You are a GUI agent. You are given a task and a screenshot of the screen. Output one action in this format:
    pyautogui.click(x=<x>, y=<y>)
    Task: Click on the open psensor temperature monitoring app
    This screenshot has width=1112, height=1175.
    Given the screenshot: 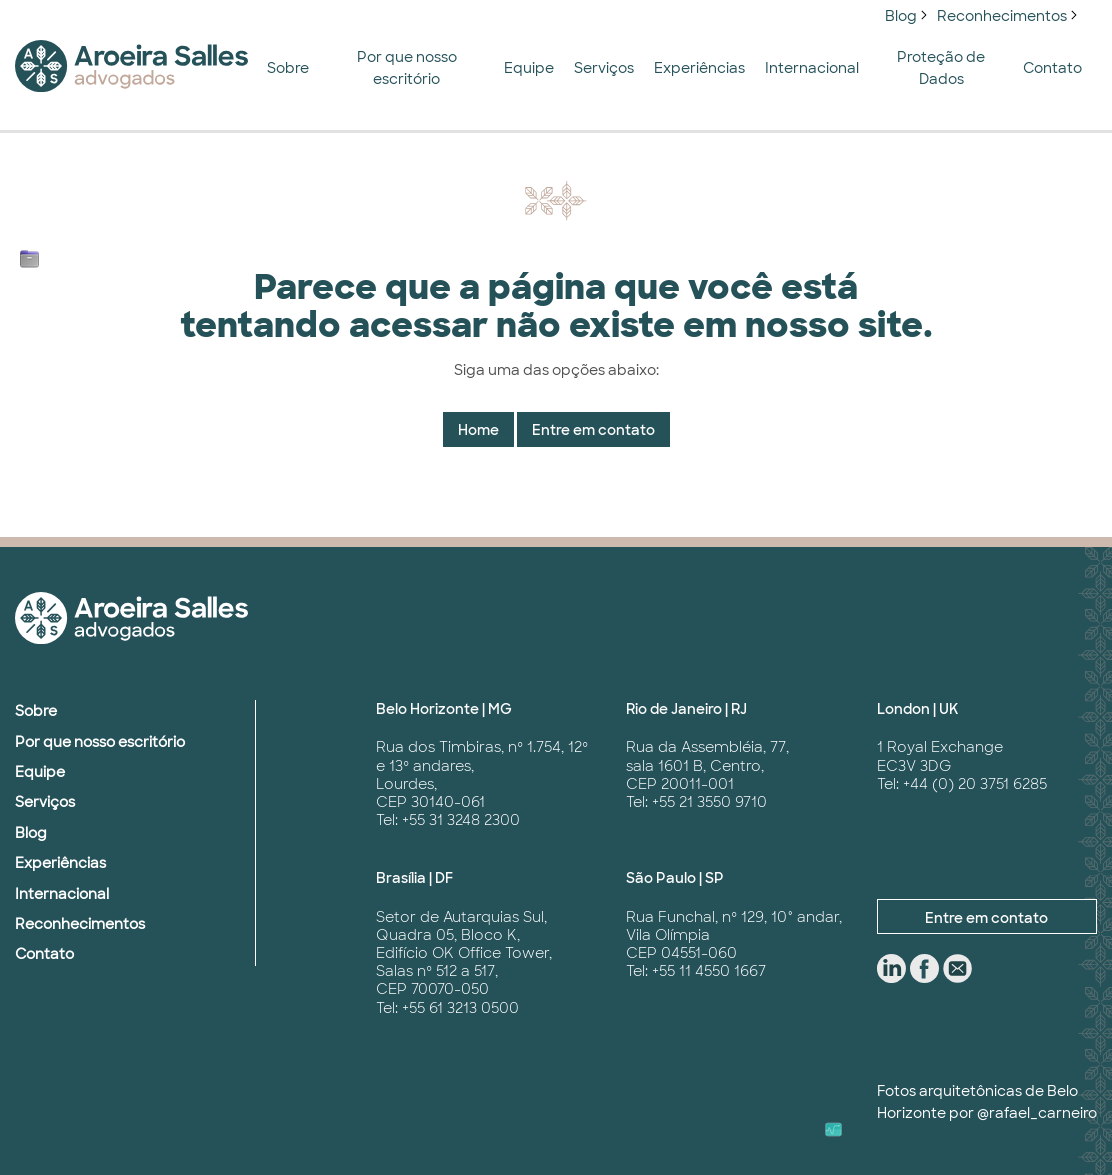 What is the action you would take?
    pyautogui.click(x=833, y=1129)
    